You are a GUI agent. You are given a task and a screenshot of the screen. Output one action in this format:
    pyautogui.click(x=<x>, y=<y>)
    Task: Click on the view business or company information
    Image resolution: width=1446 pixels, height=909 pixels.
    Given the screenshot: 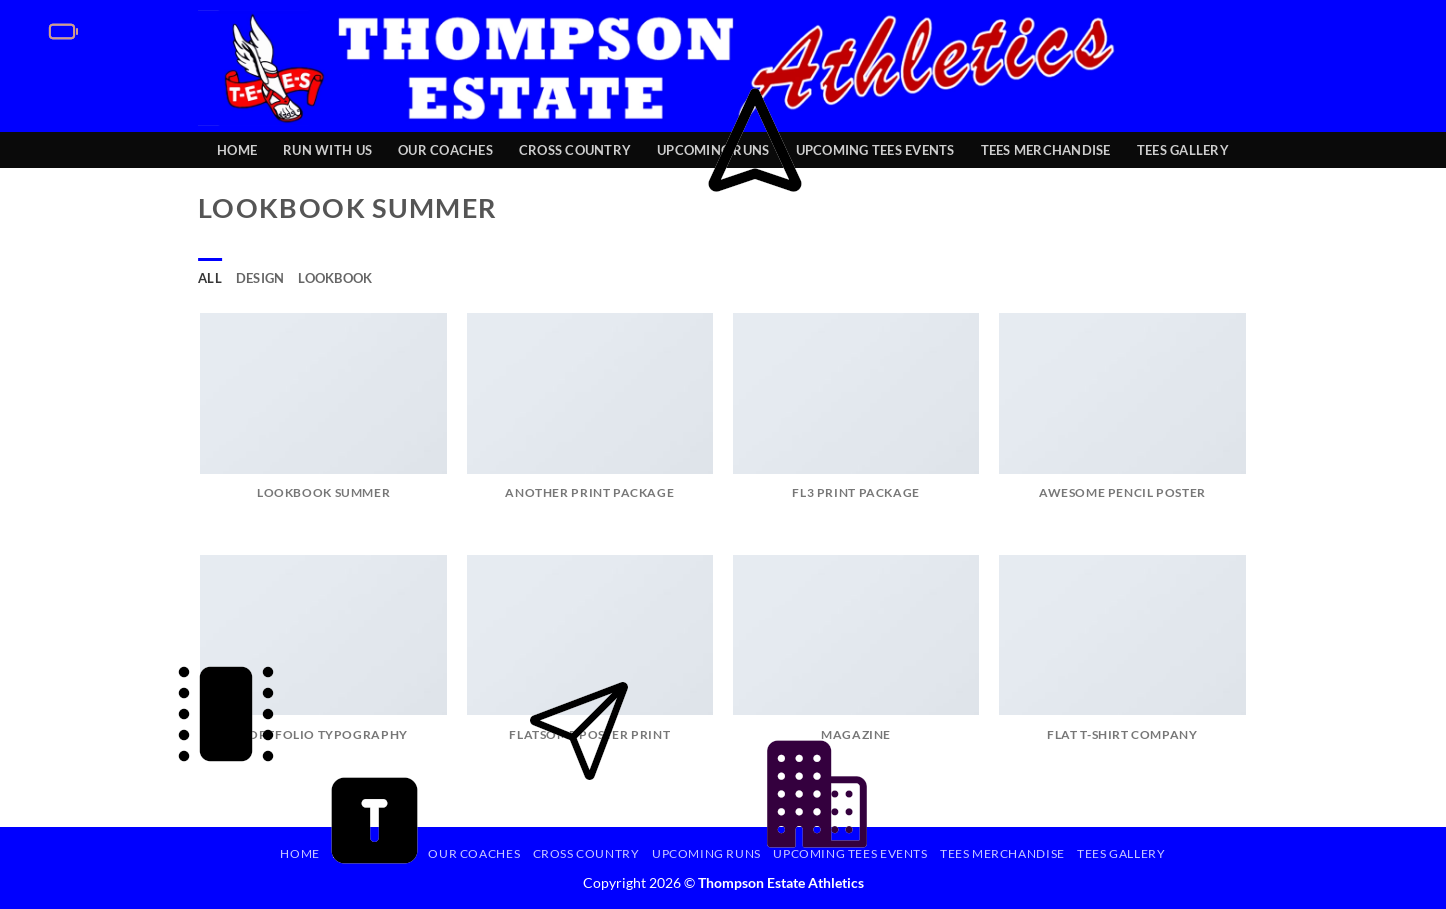 What is the action you would take?
    pyautogui.click(x=817, y=794)
    